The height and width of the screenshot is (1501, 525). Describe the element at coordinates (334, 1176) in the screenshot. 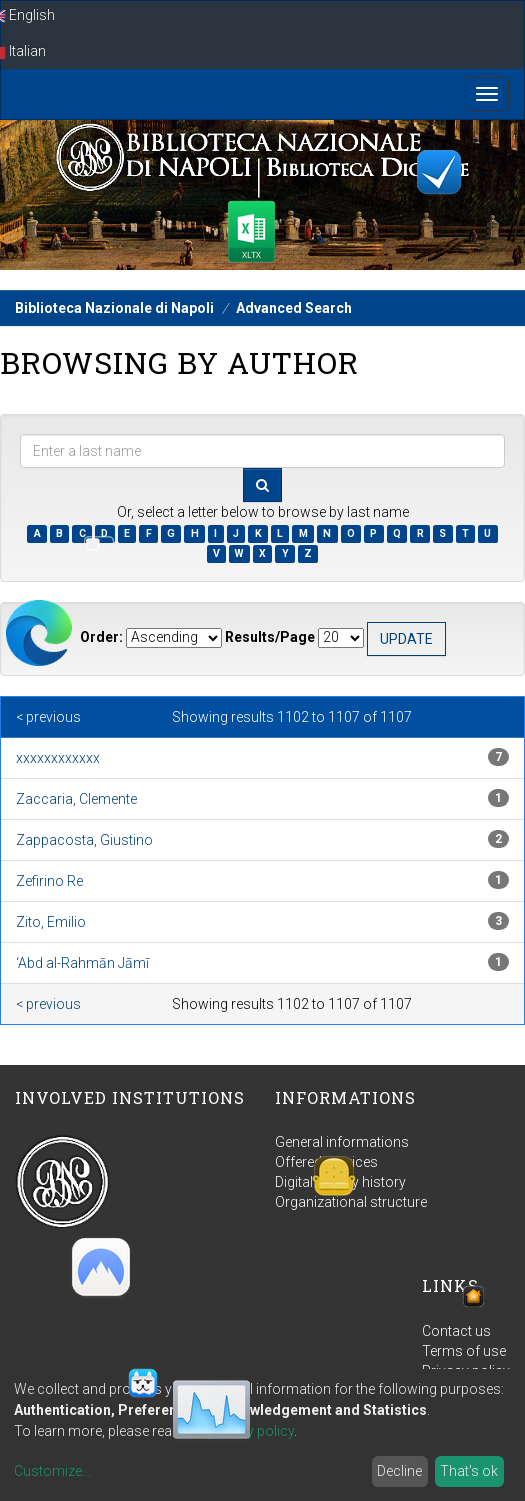

I see `open Girens media player app` at that location.